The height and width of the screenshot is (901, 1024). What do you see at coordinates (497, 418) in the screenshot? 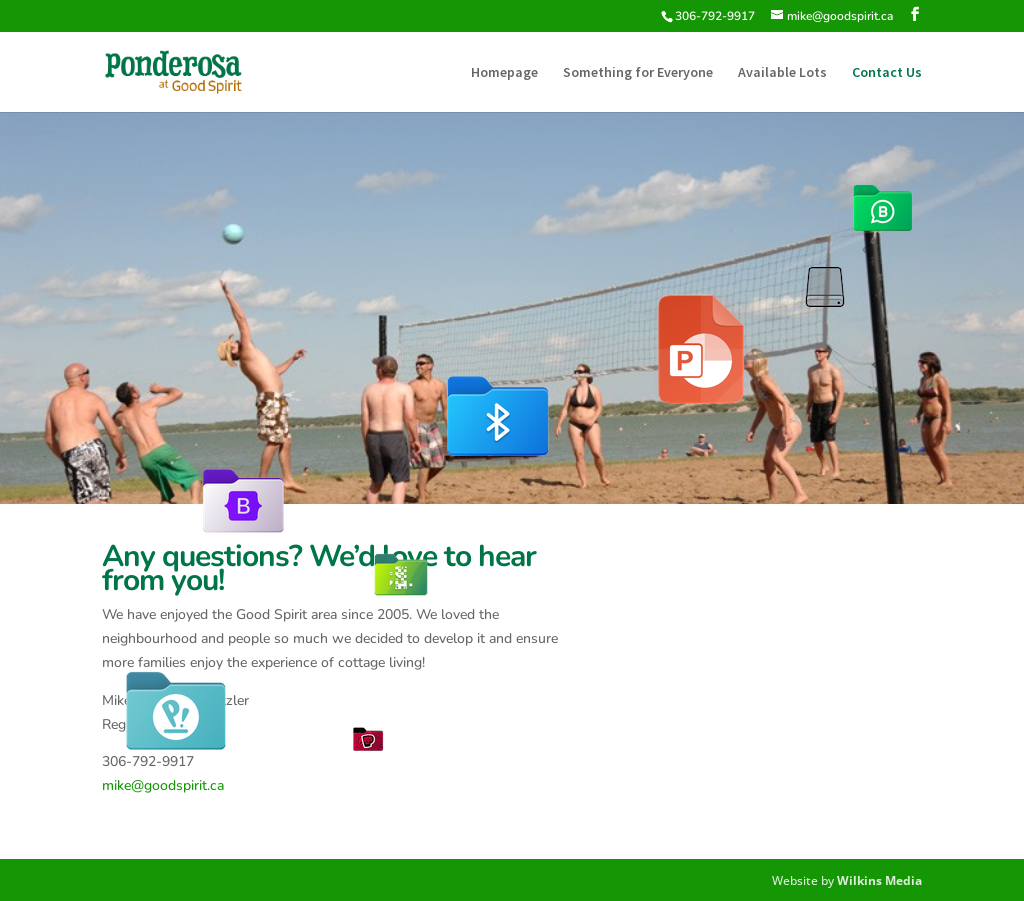
I see `open bluetooth file transfers folder` at bounding box center [497, 418].